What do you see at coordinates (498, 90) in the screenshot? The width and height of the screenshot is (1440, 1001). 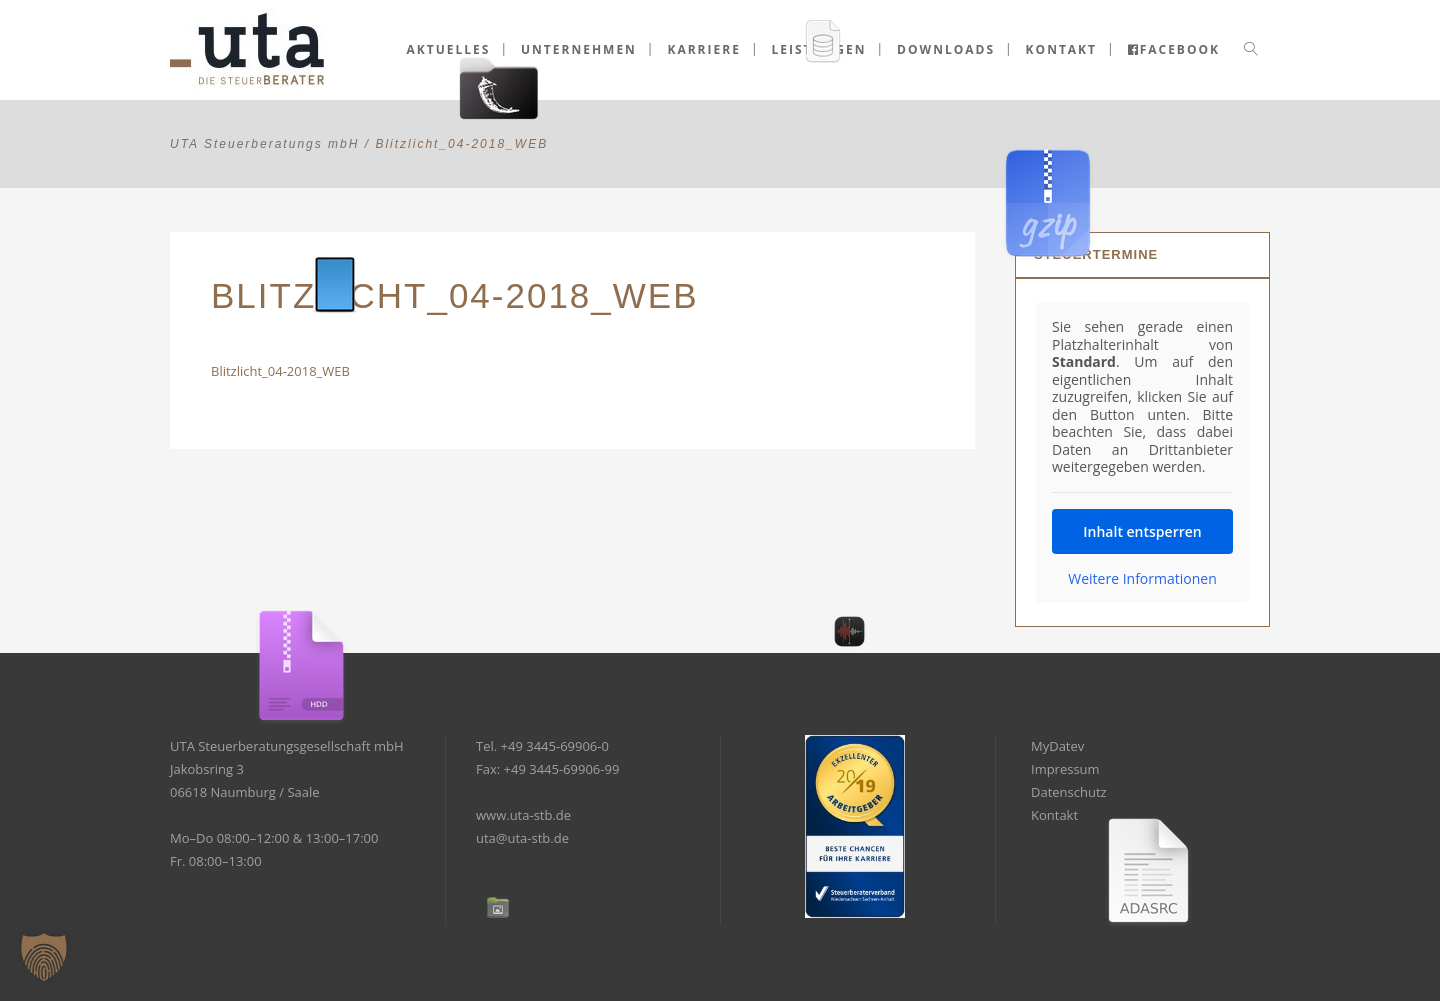 I see `open folder containing lab or experiment files` at bounding box center [498, 90].